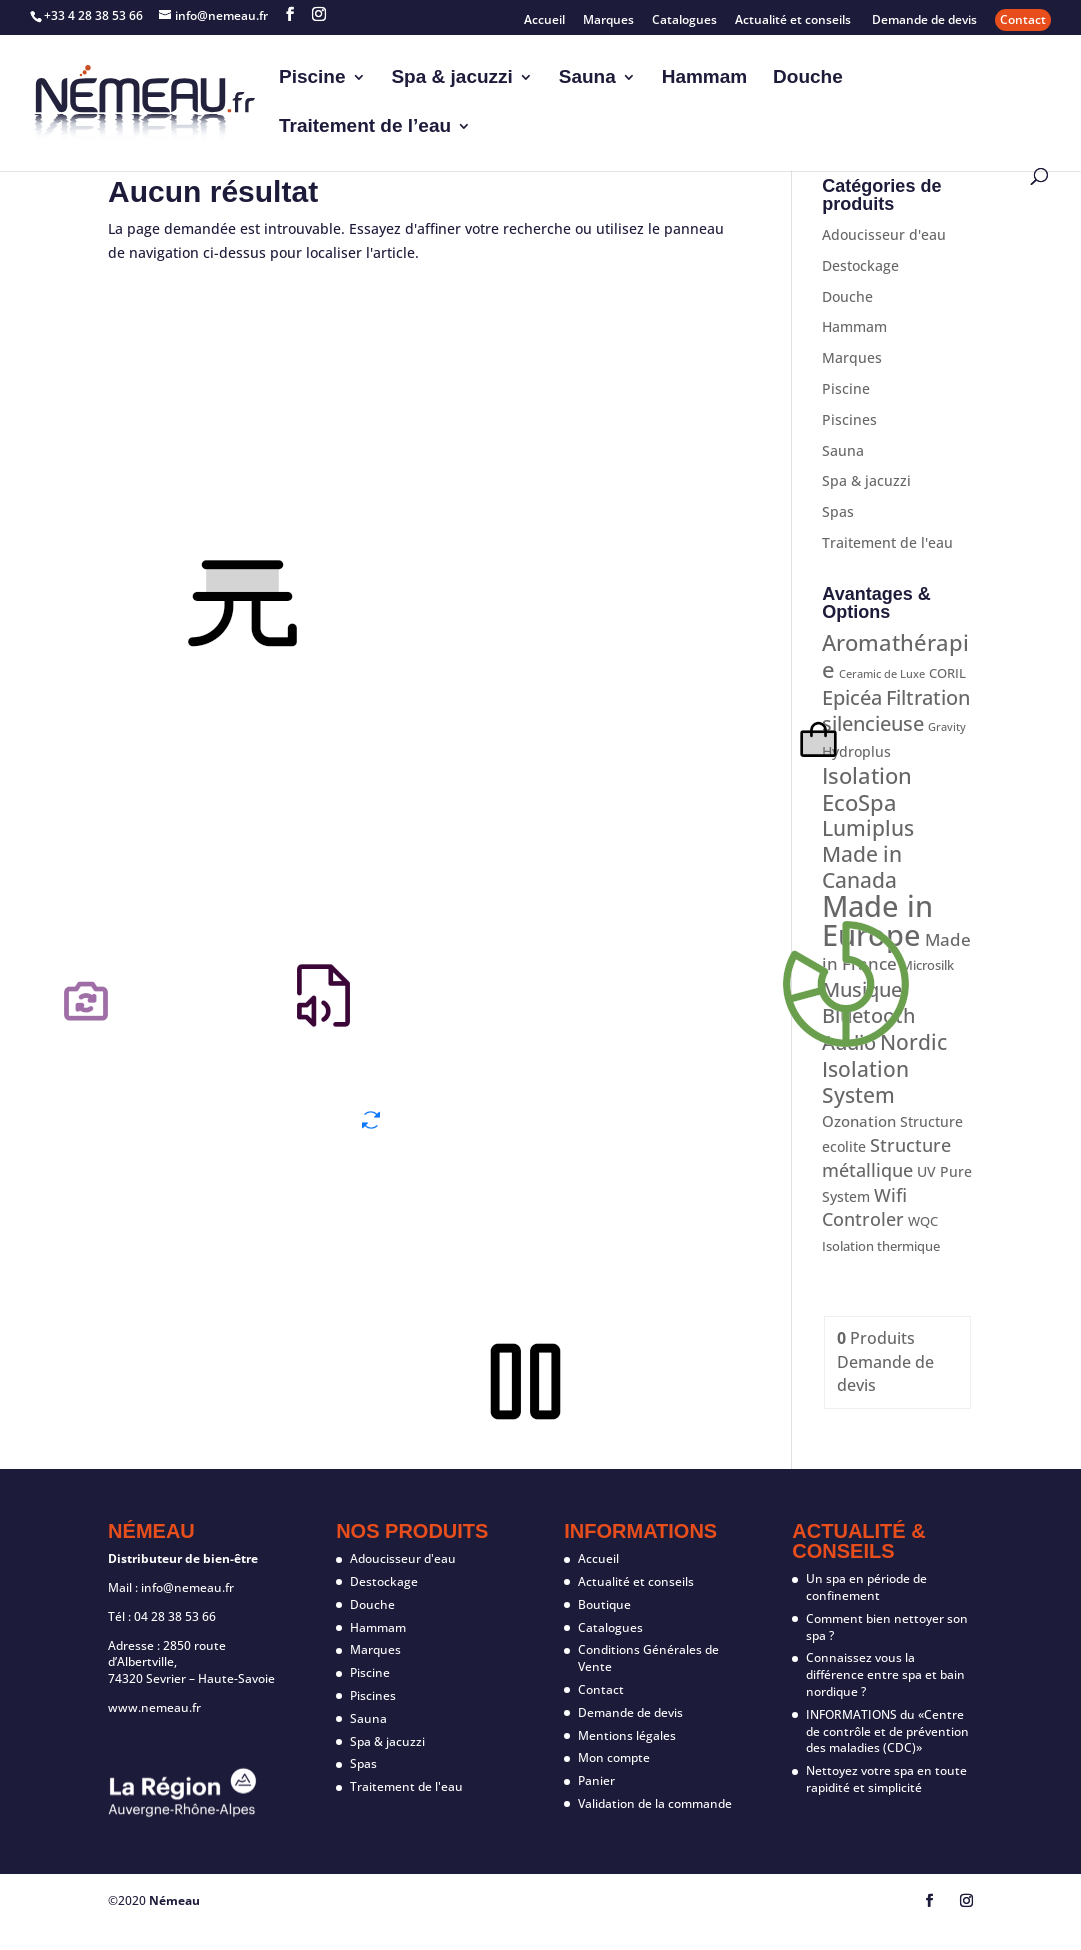 This screenshot has height=1950, width=1081. Describe the element at coordinates (525, 1381) in the screenshot. I see `pause media playback` at that location.